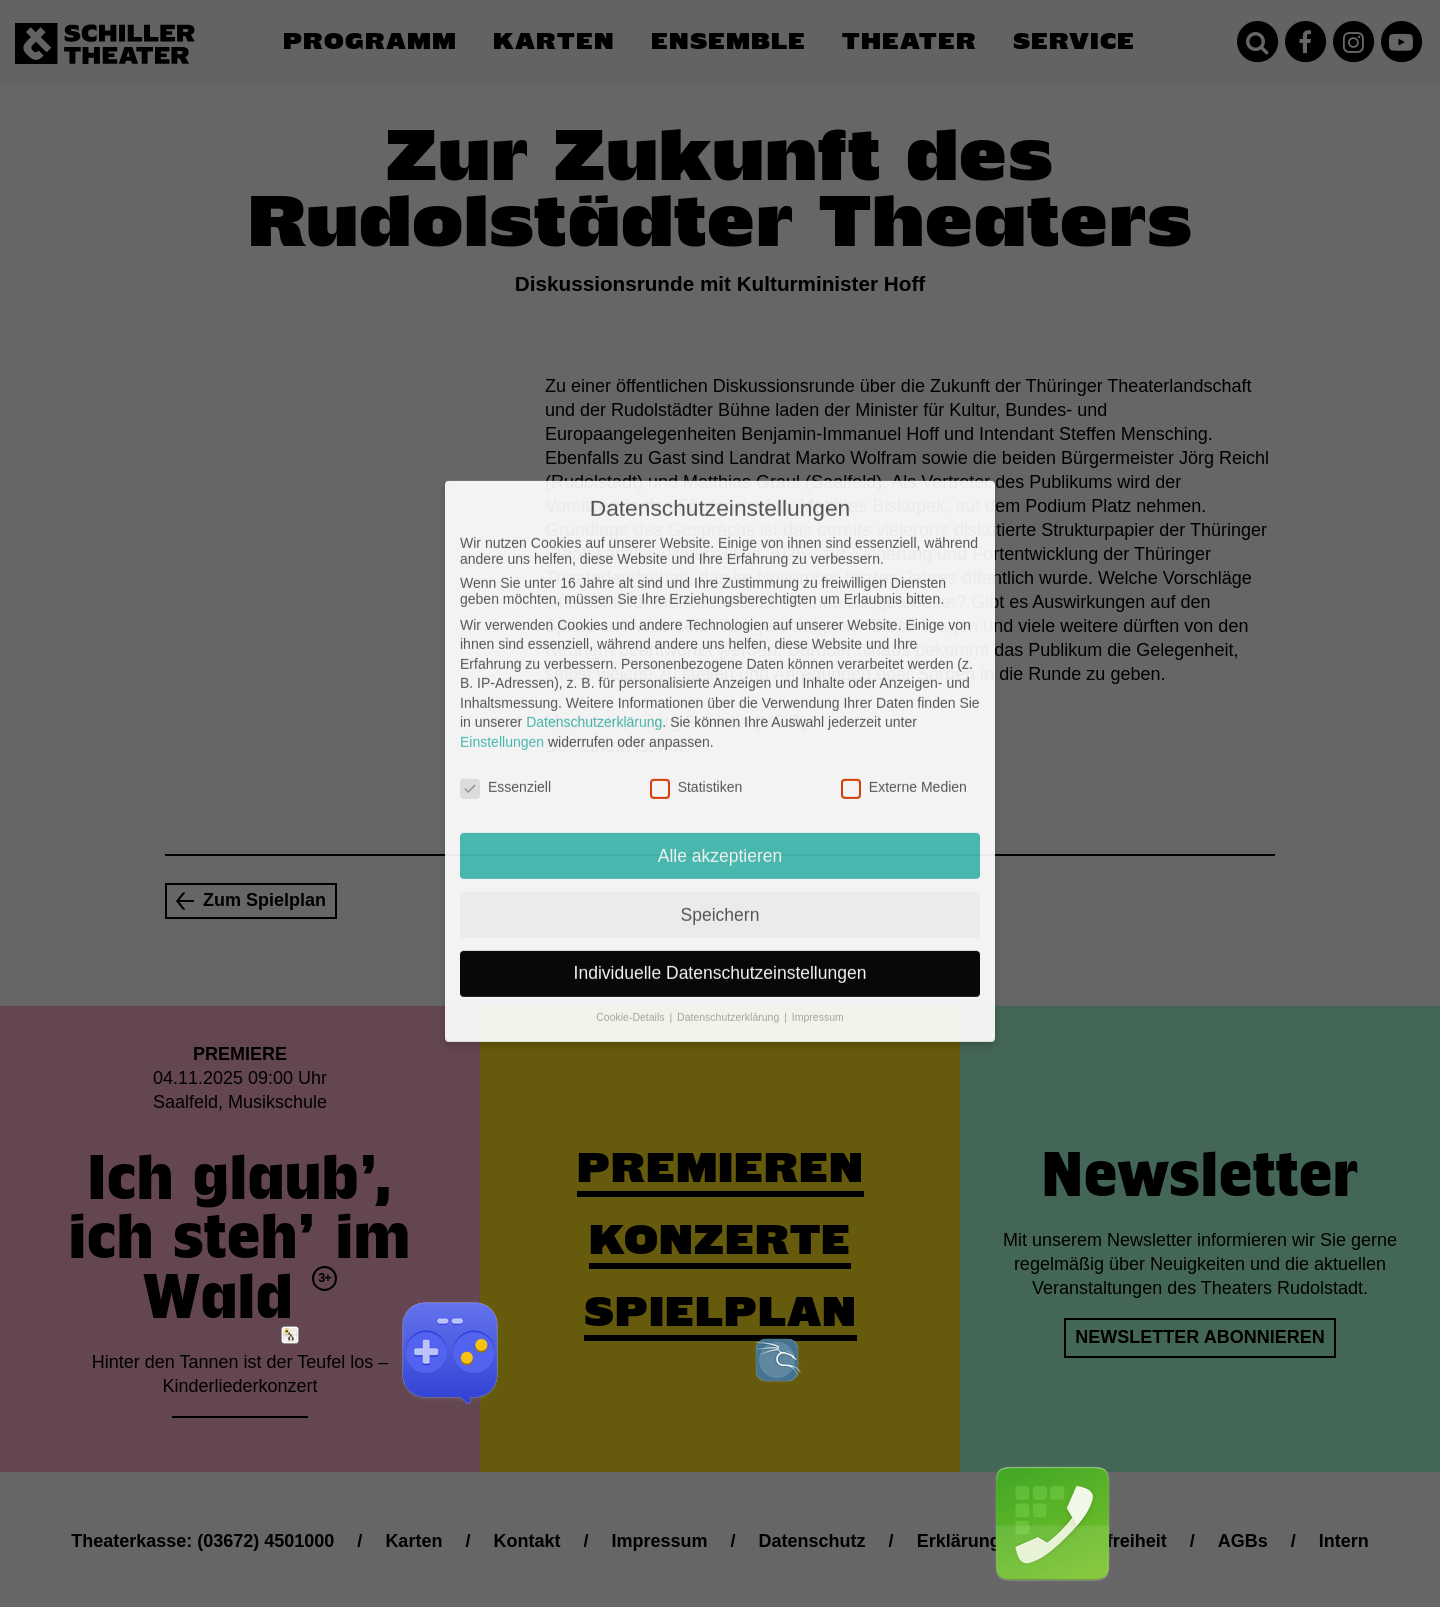  Describe the element at coordinates (1052, 1523) in the screenshot. I see `open the phone or calls app` at that location.